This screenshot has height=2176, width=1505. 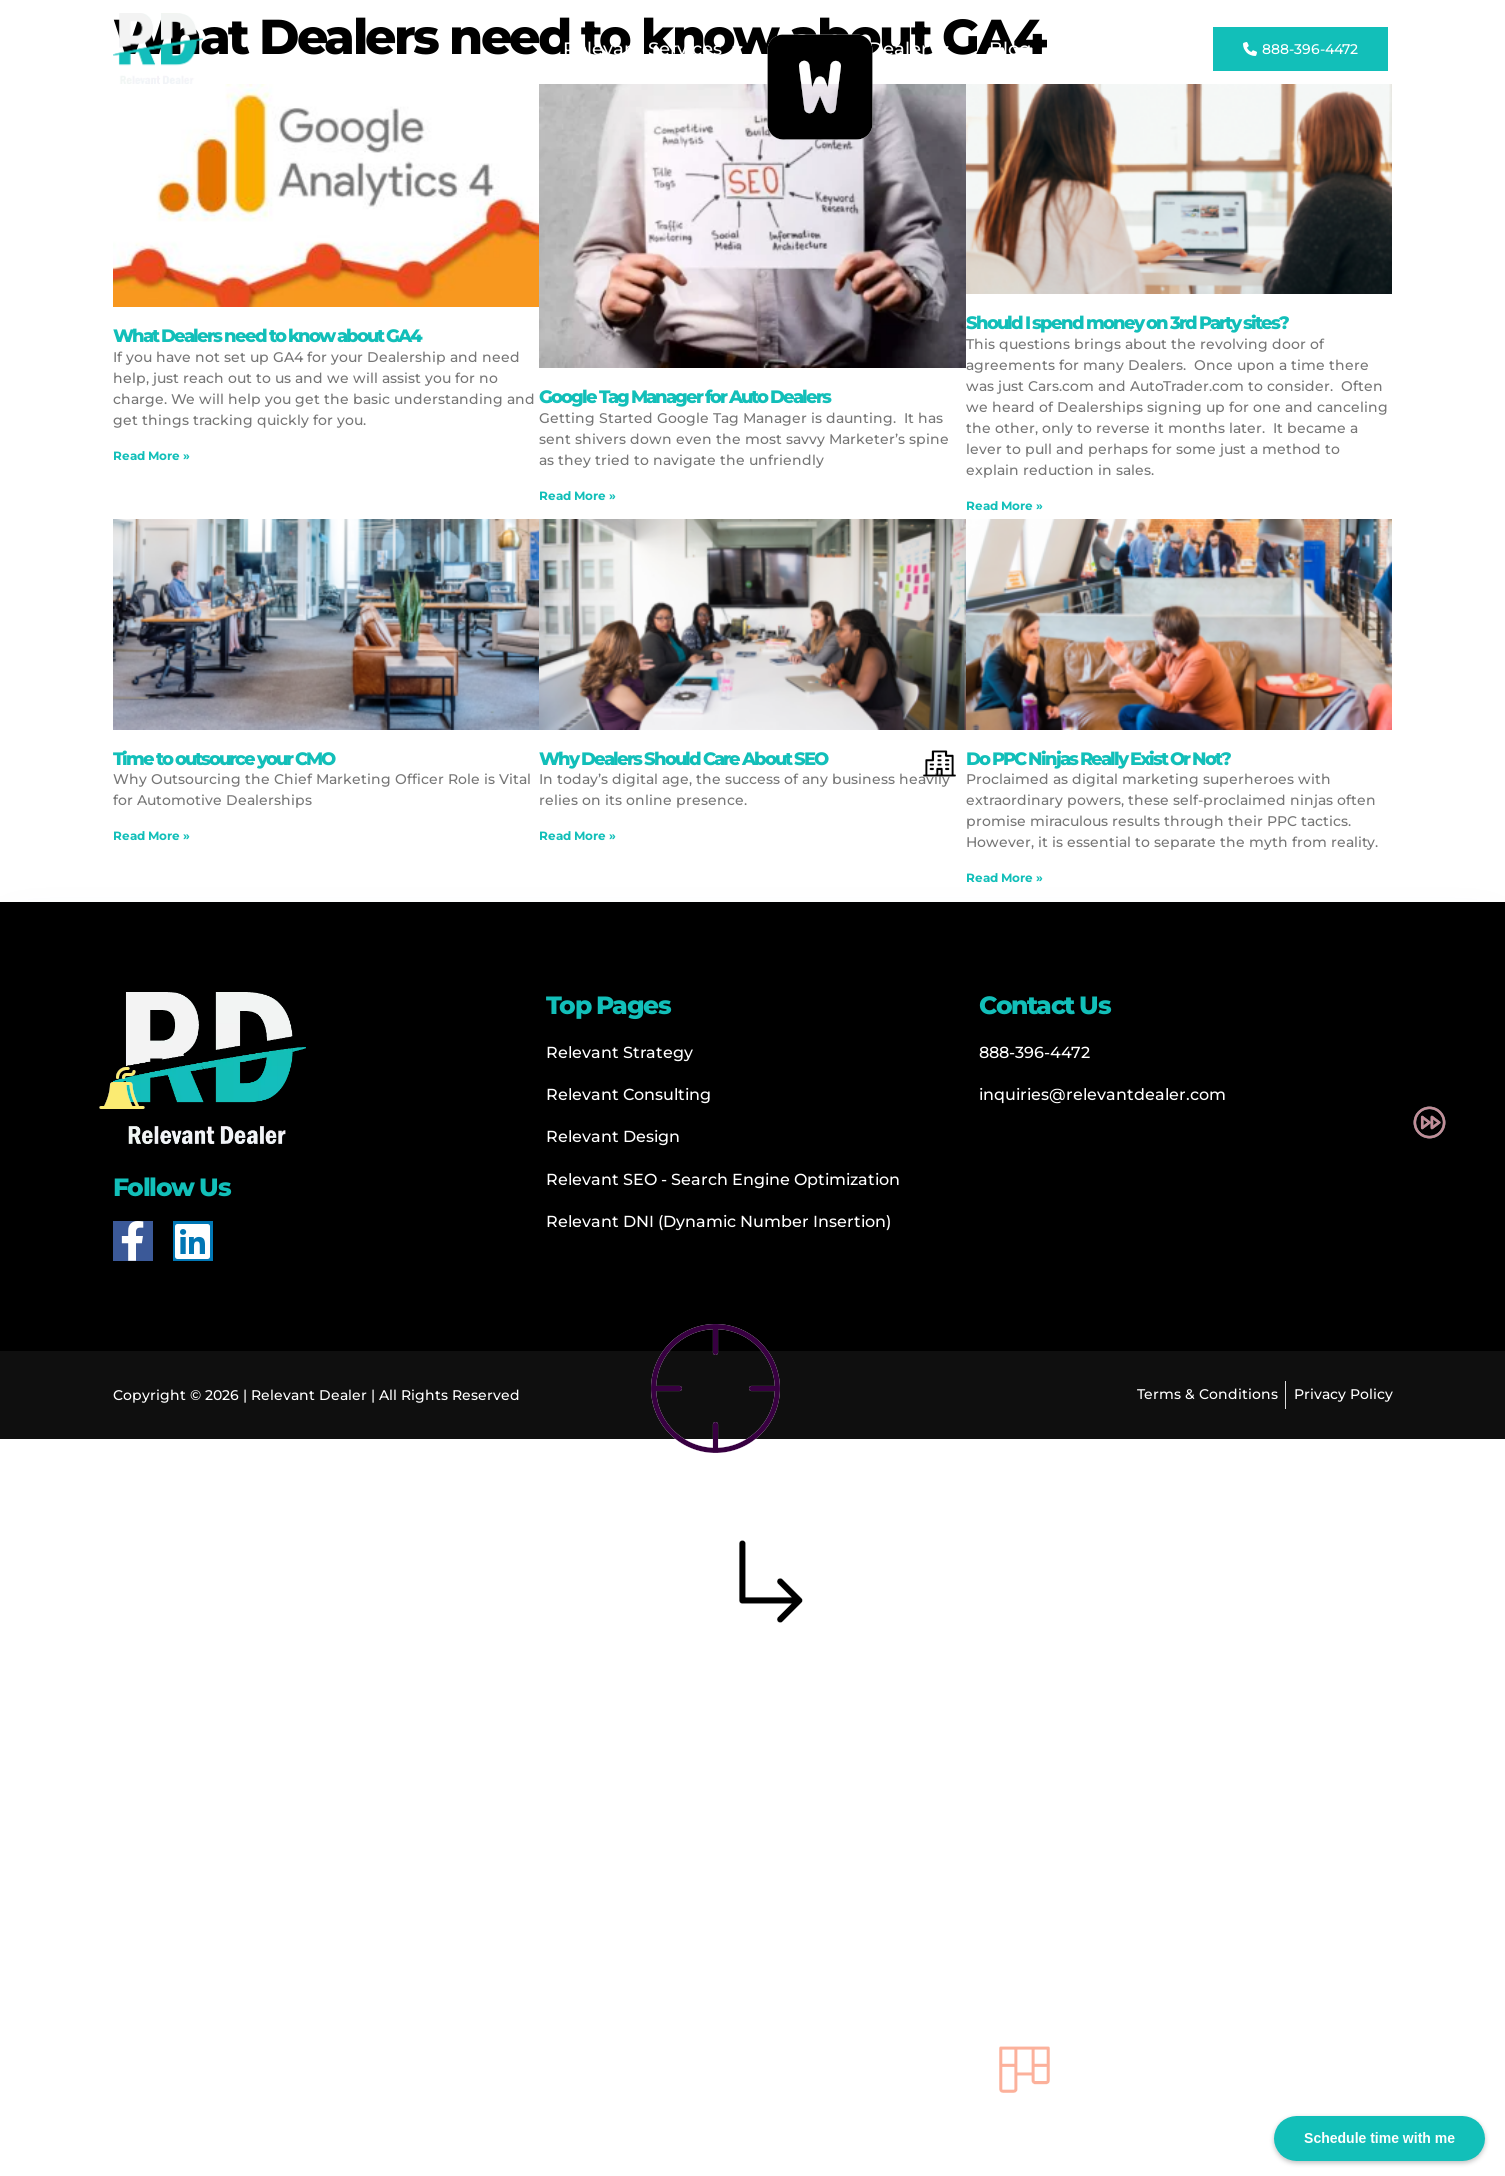 What do you see at coordinates (820, 87) in the screenshot?
I see `open Wikipedia or wiki-related content` at bounding box center [820, 87].